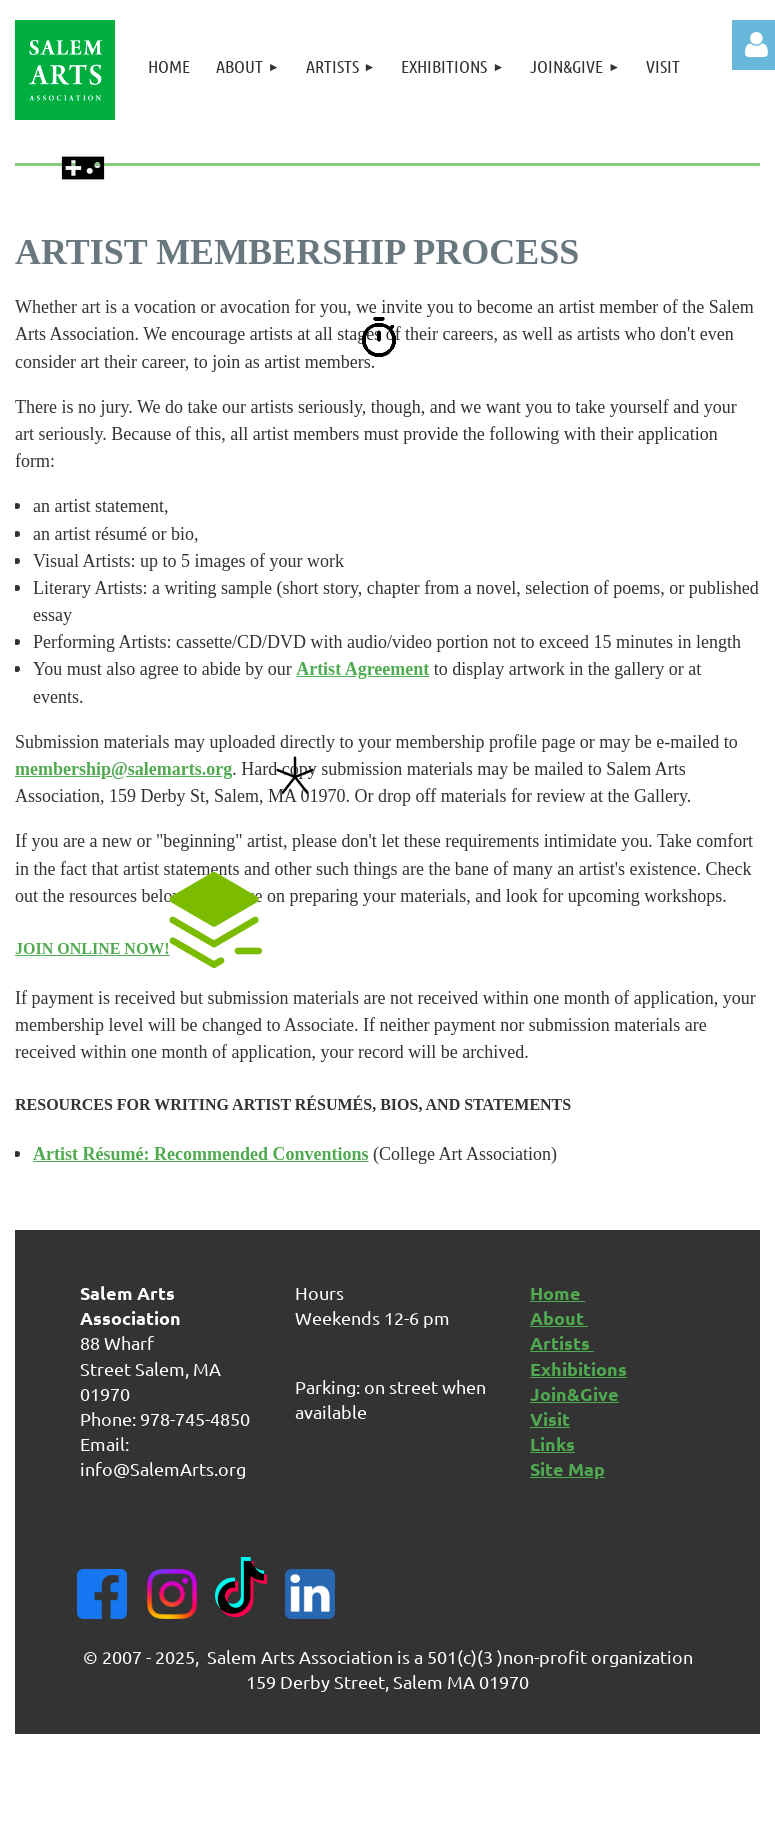  I want to click on remove a layer from the stack, so click(214, 920).